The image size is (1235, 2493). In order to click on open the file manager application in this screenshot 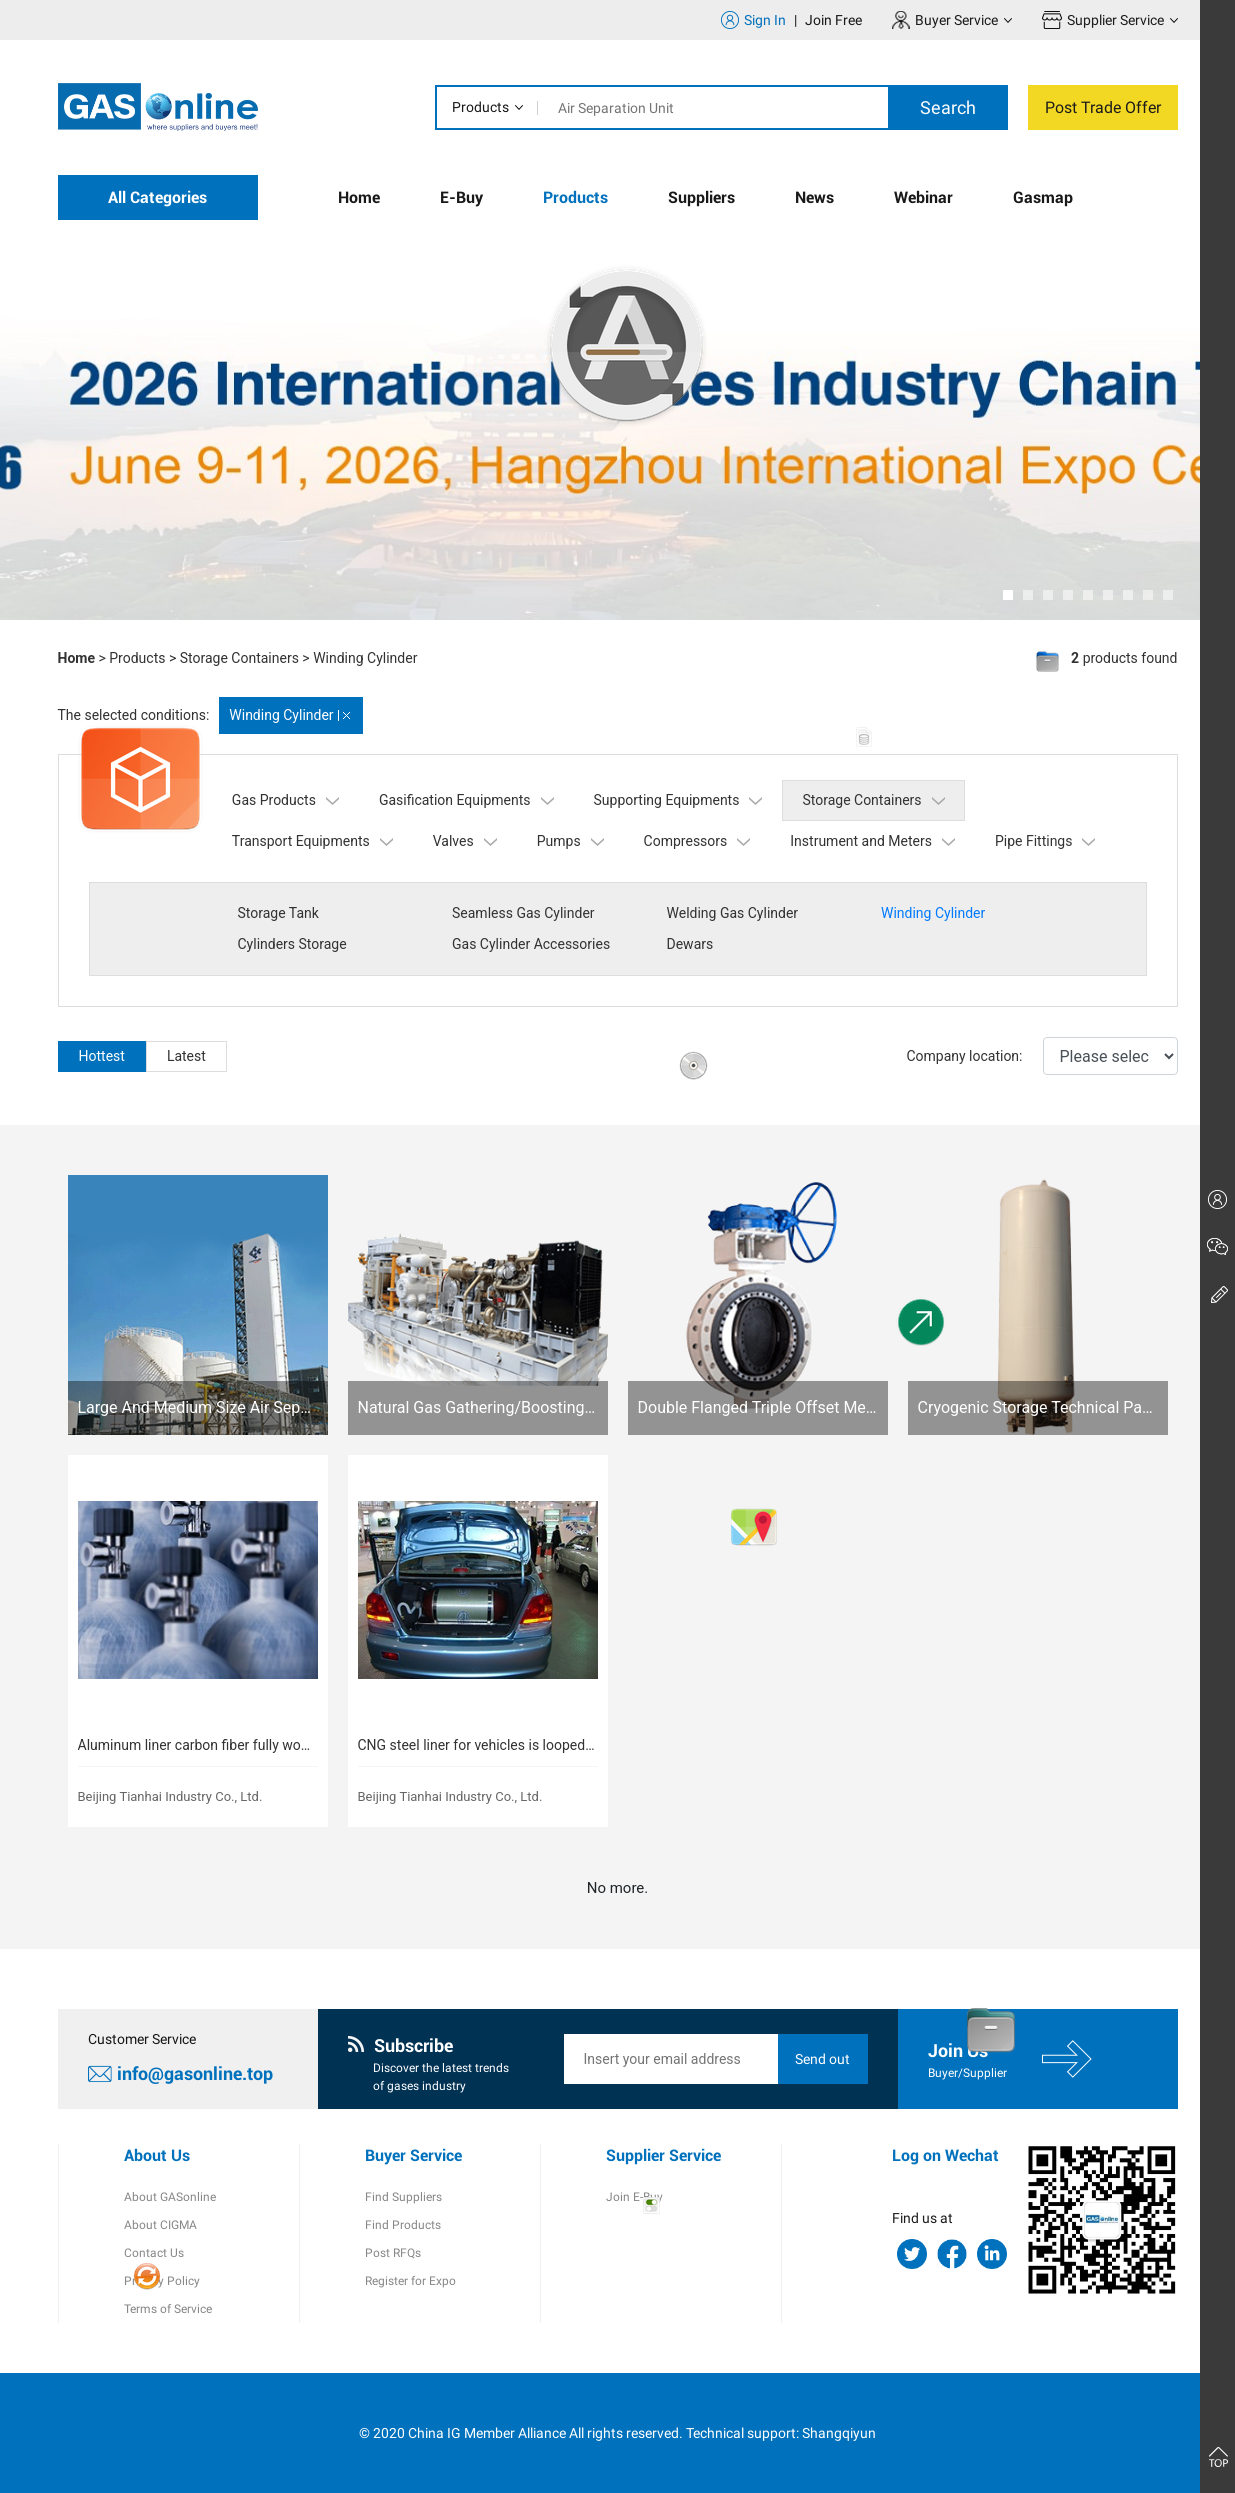, I will do `click(1047, 661)`.